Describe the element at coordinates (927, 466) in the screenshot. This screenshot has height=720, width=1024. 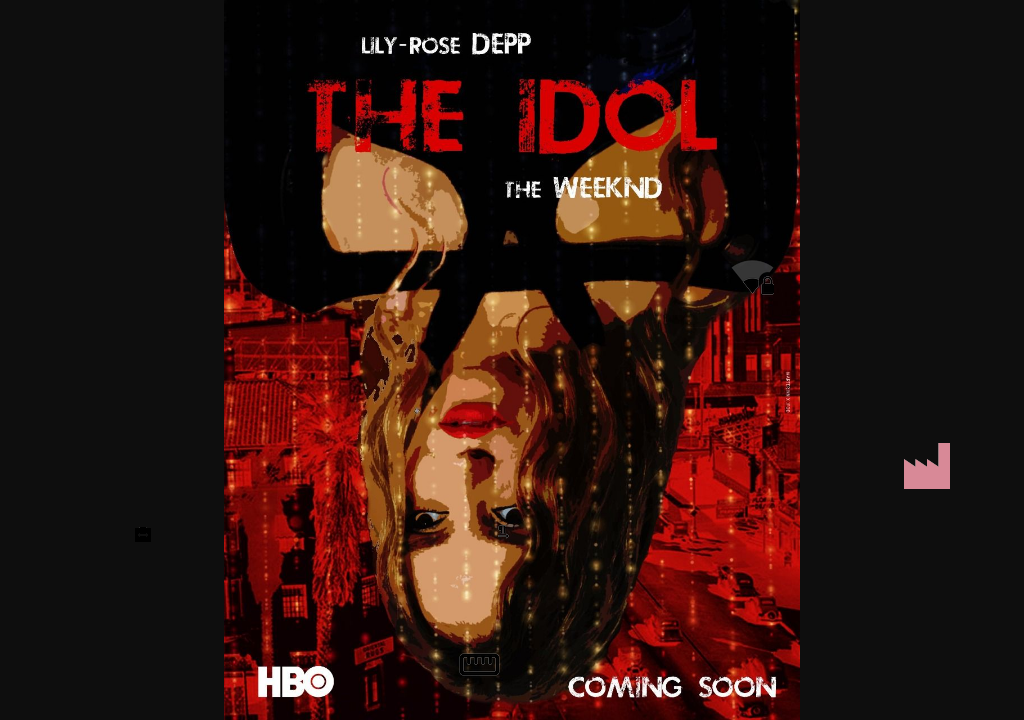
I see `view manufacturing or production settings` at that location.